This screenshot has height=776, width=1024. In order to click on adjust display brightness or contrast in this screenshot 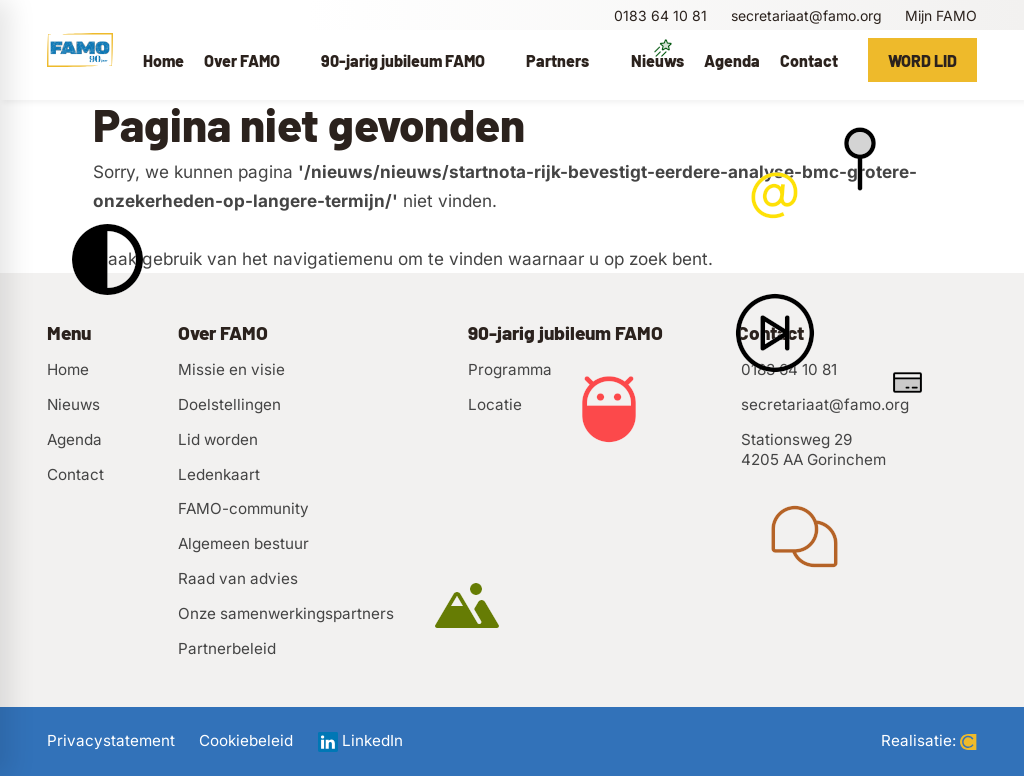, I will do `click(107, 259)`.